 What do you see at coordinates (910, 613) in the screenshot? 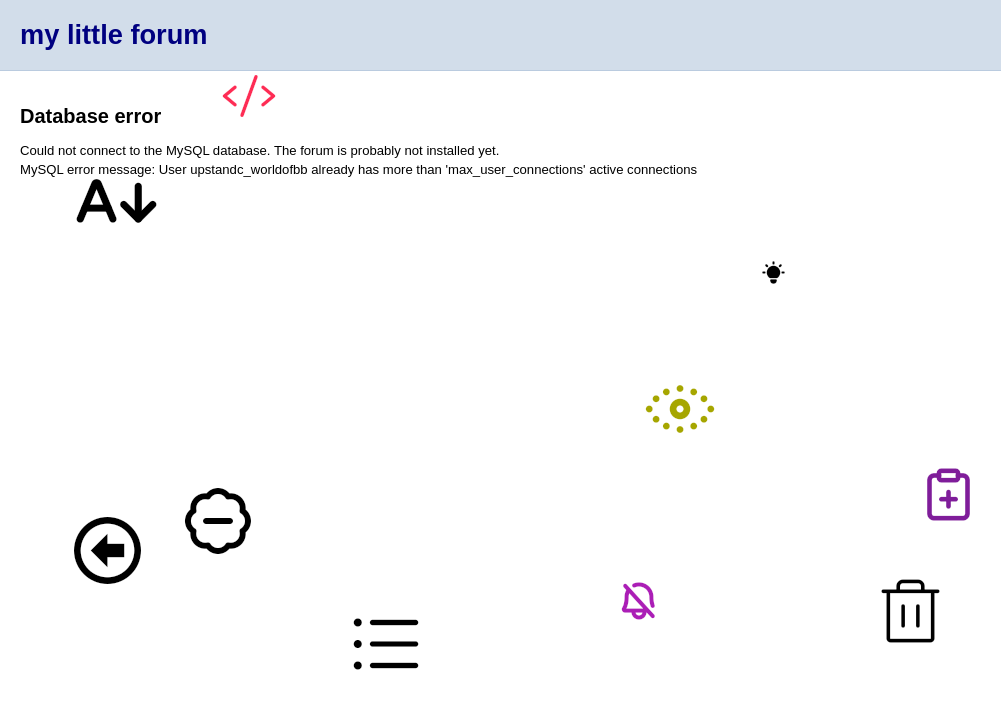
I see `delete selected item` at bounding box center [910, 613].